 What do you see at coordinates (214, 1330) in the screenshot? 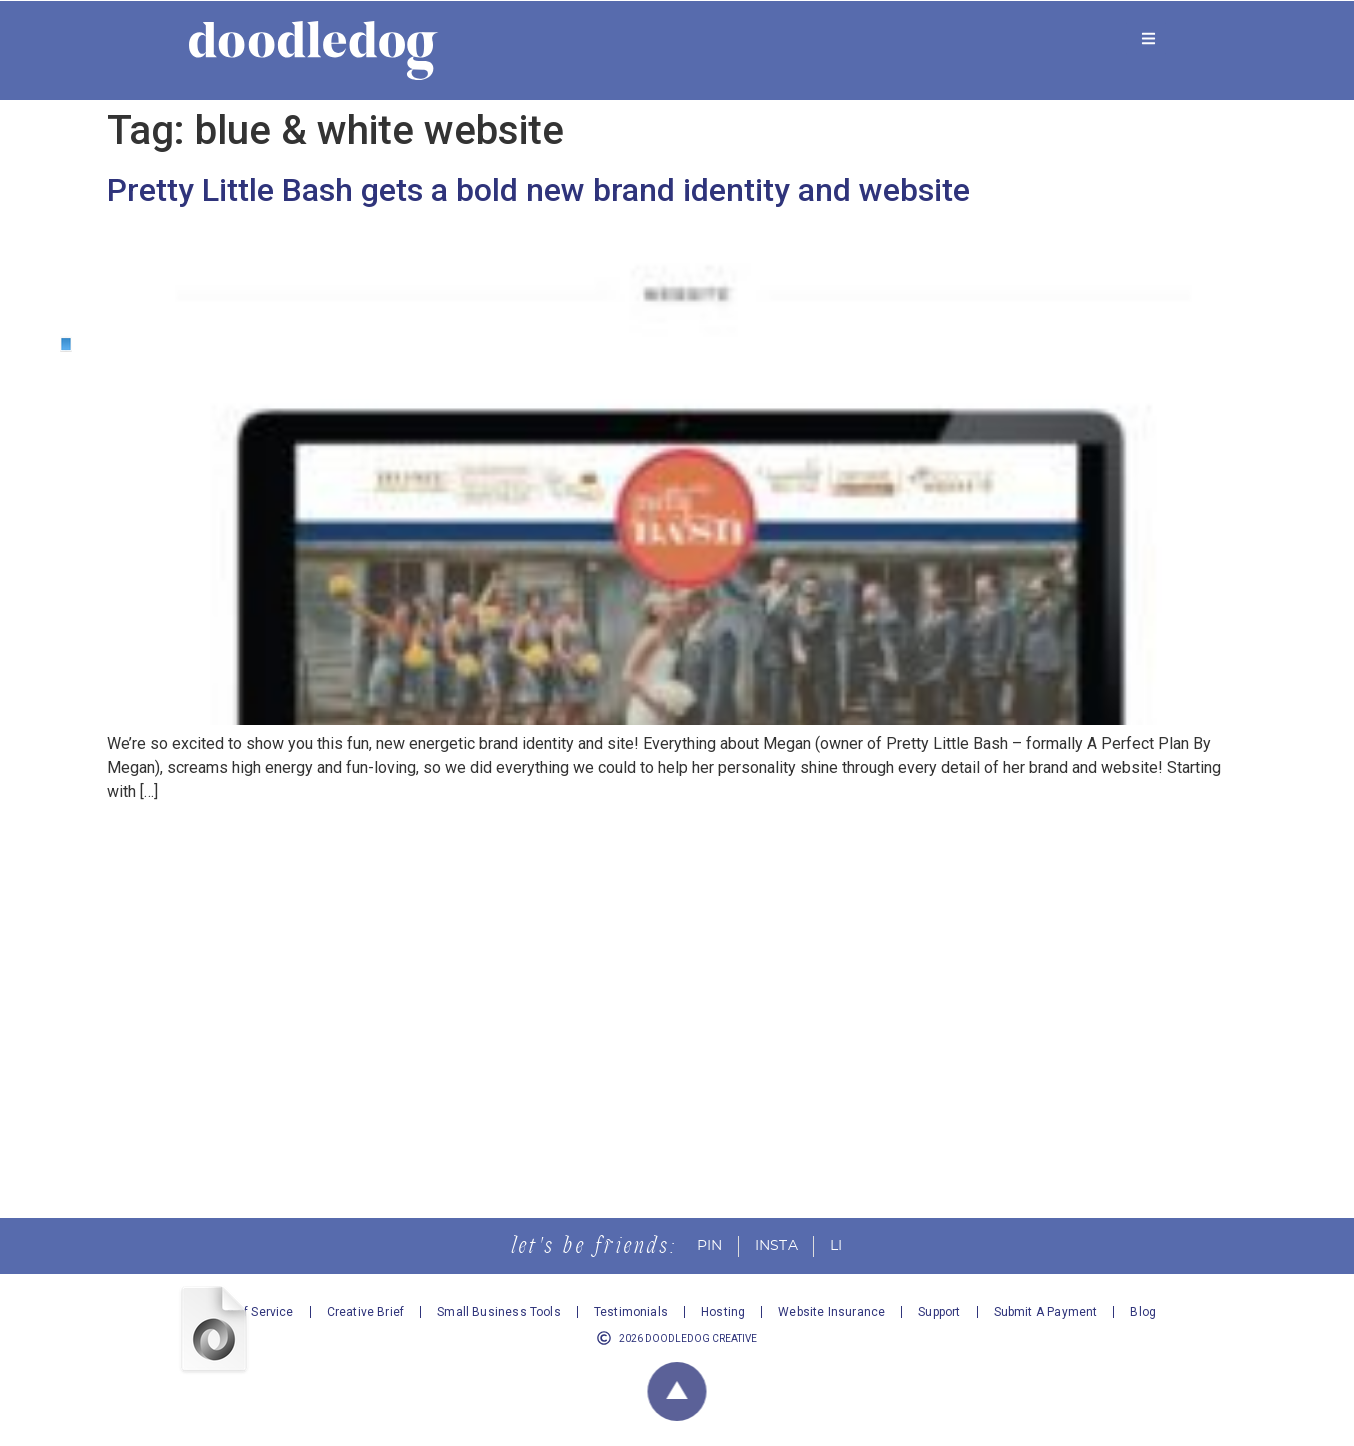
I see `a JSON file type indicator` at bounding box center [214, 1330].